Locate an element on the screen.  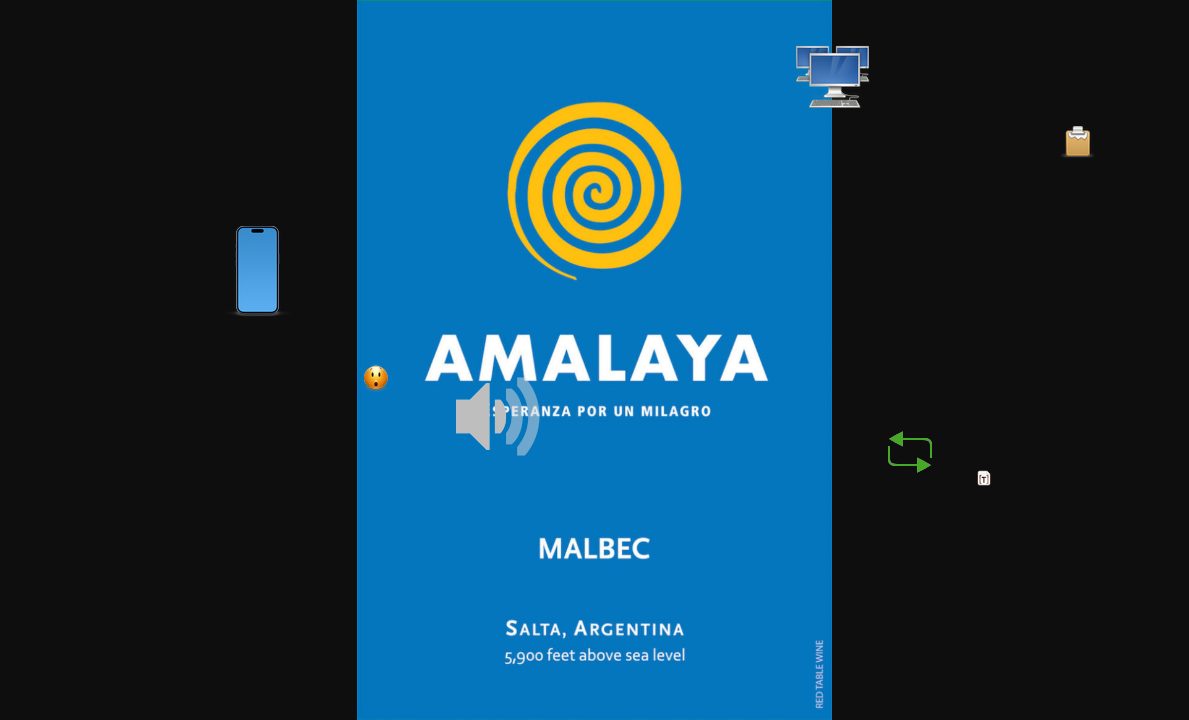
indicates a connected iPhone device is located at coordinates (257, 271).